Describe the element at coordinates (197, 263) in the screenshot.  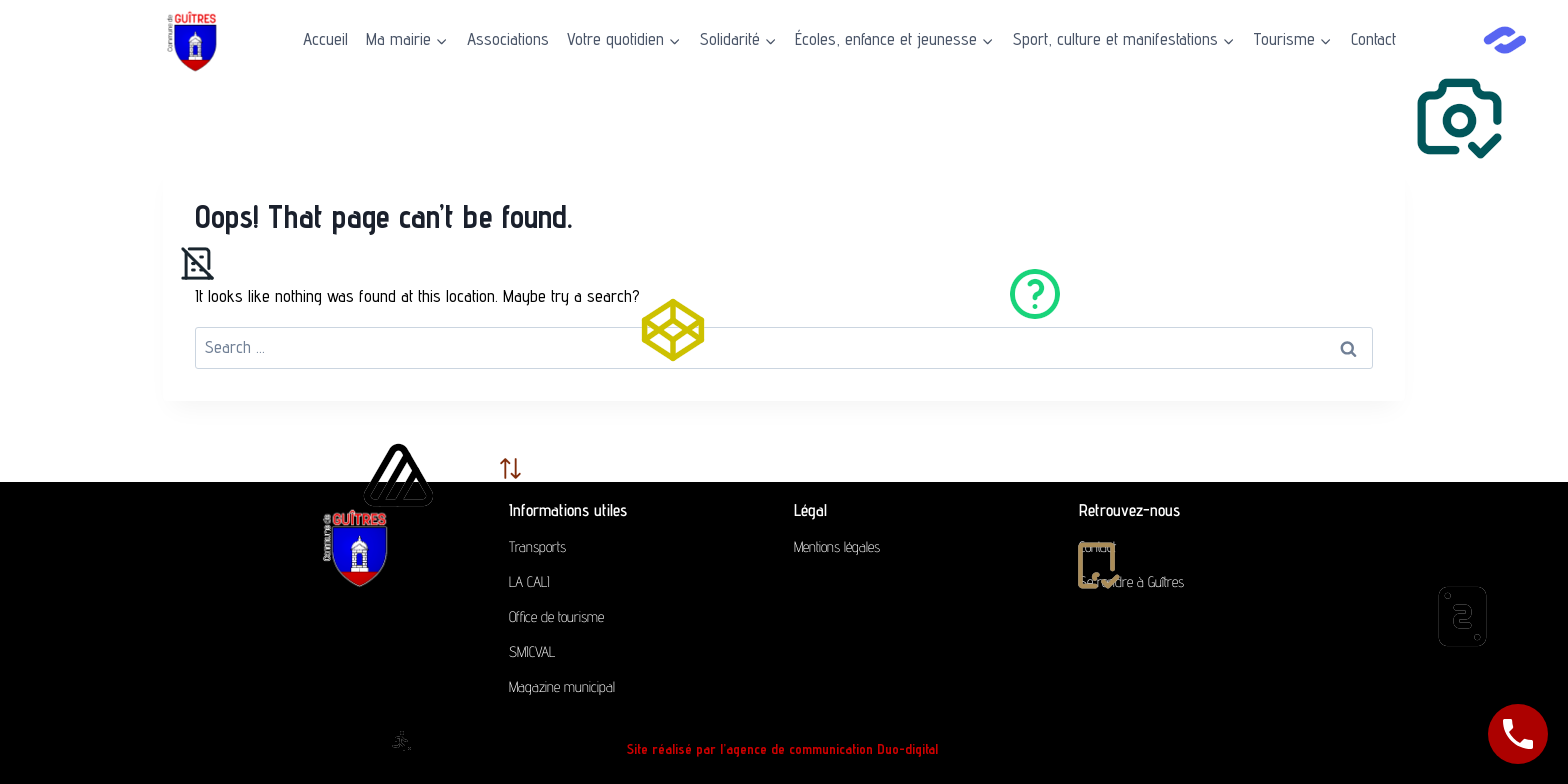
I see `building or location unavailable` at that location.